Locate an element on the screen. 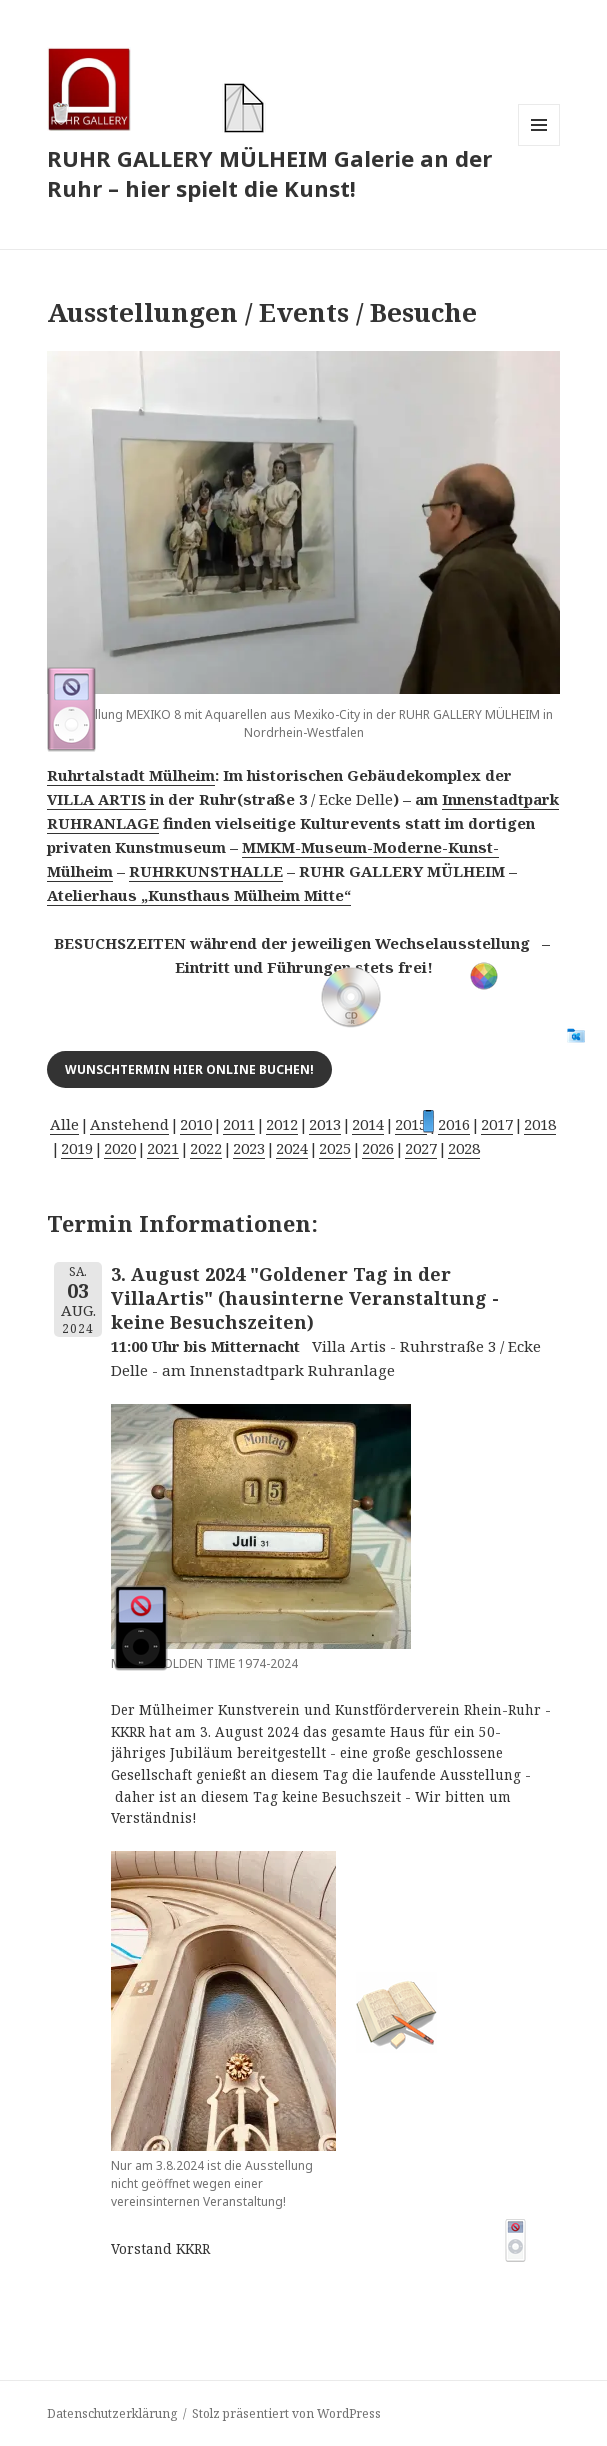 This screenshot has height=2446, width=607. iPod nano device (white) with sync or connection error is located at coordinates (515, 2240).